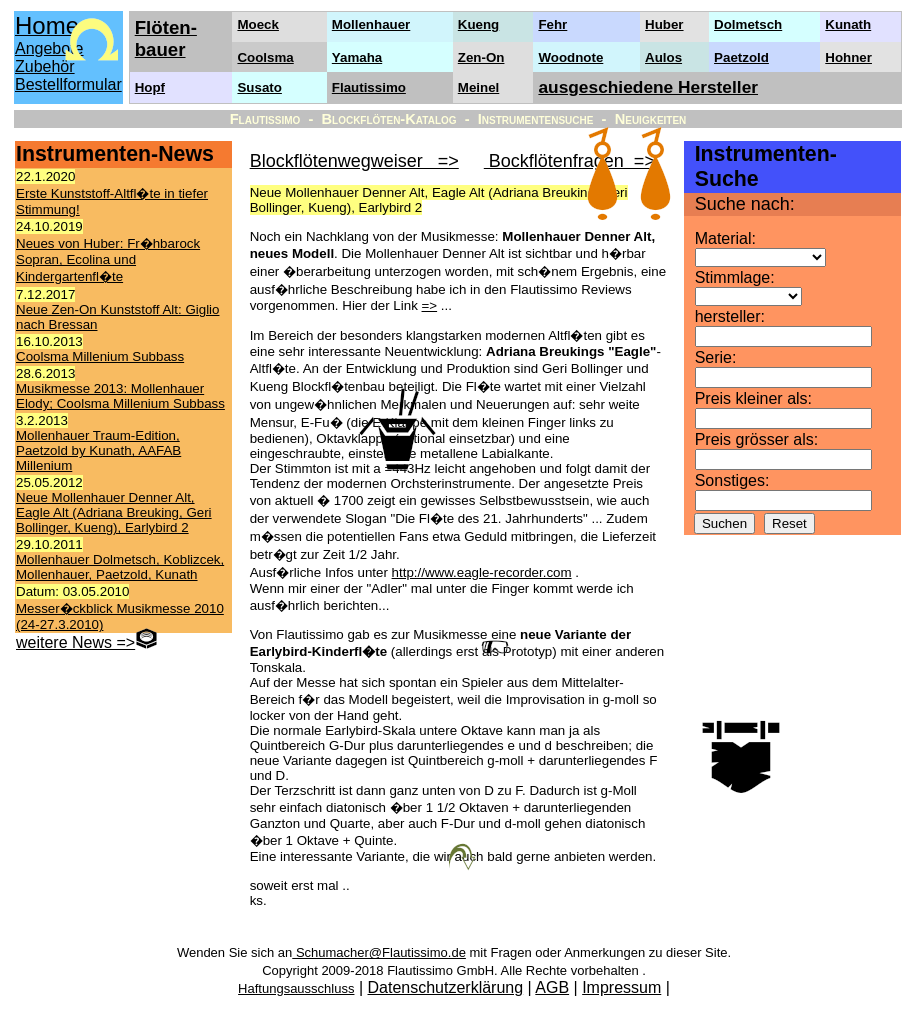  I want to click on view shop or storefront location, so click(741, 756).